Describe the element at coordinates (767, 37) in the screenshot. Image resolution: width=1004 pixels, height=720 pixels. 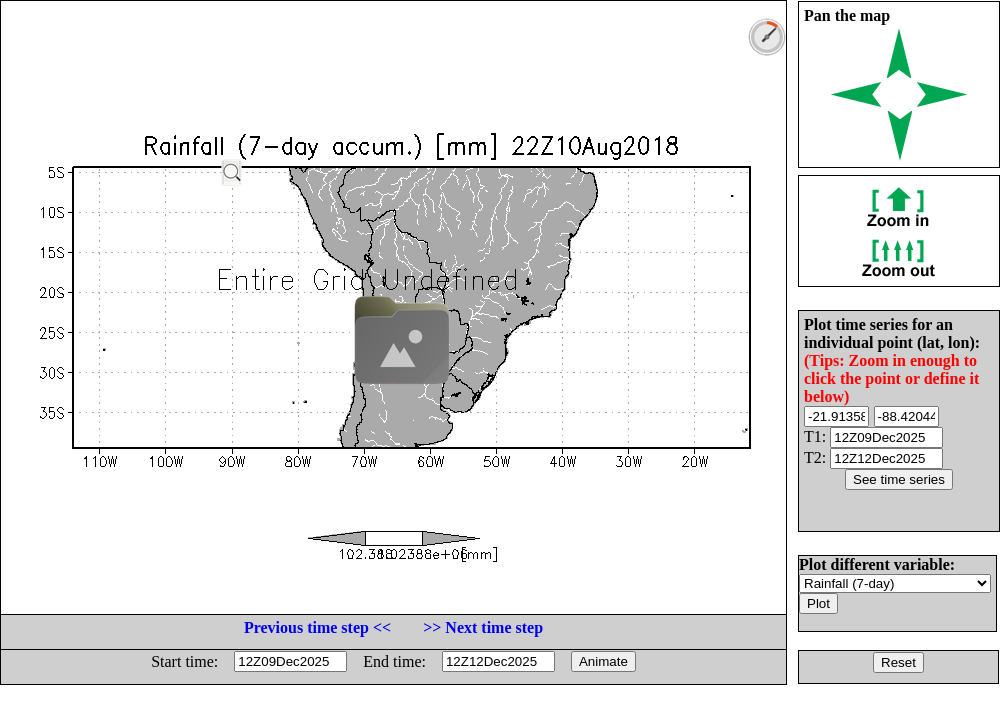
I see `open sysprof system profiler application` at that location.